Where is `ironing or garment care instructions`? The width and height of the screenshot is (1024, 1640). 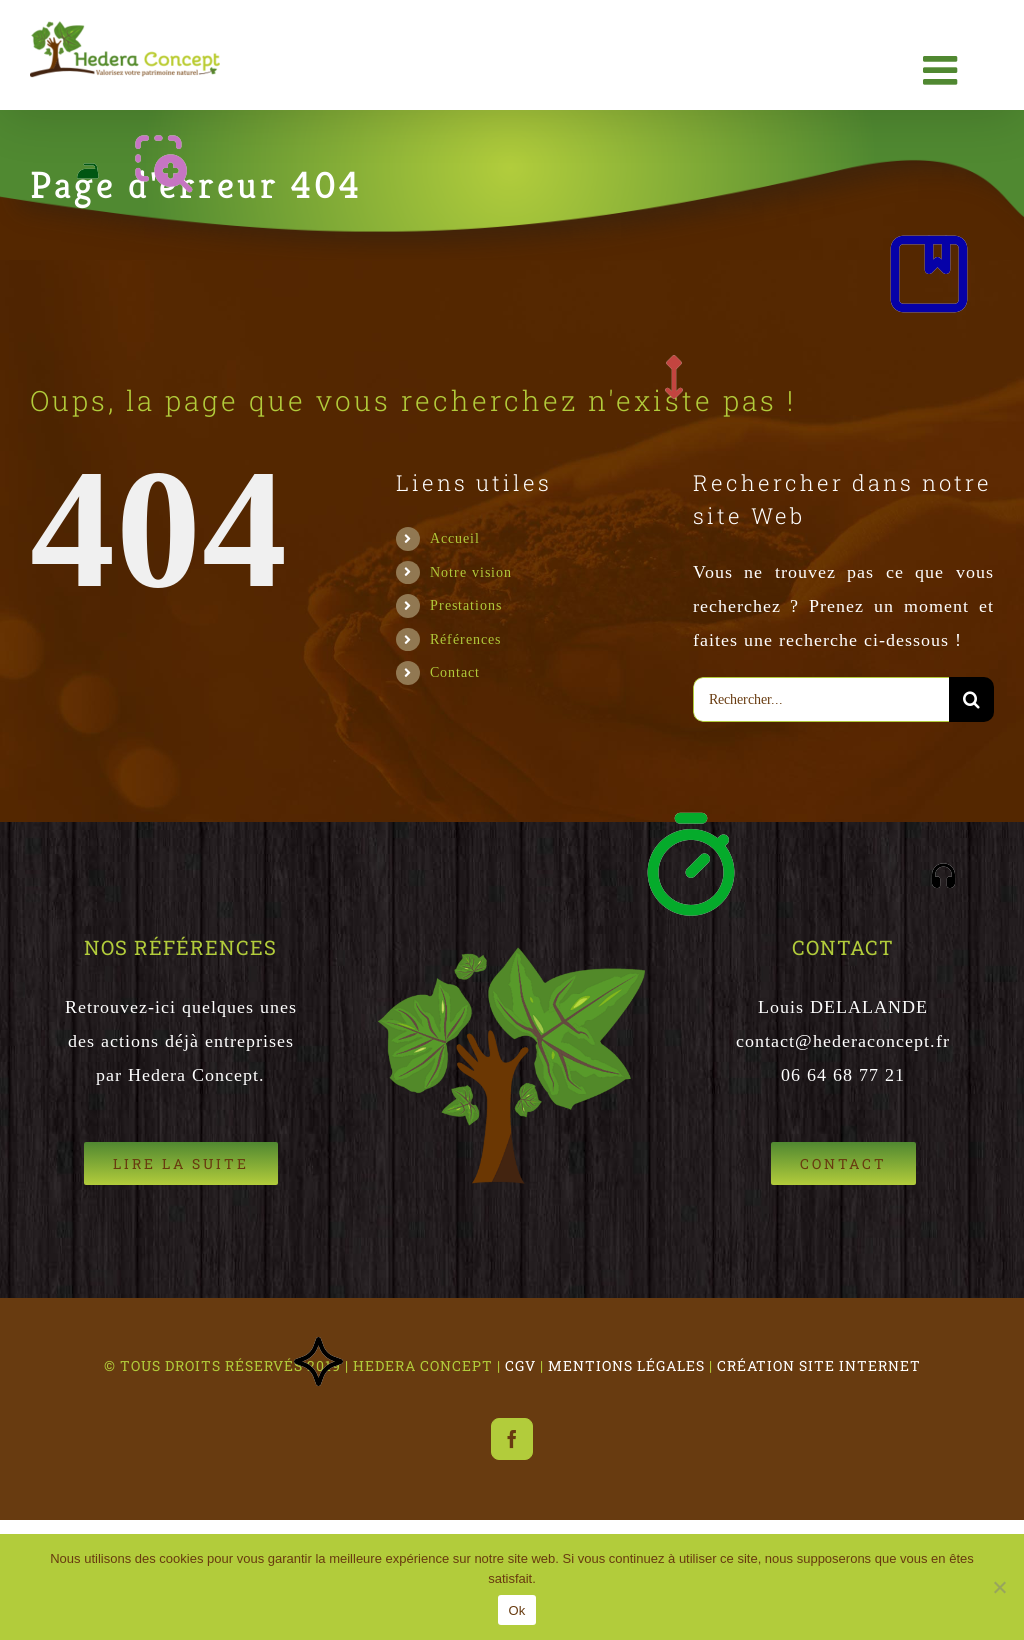
ironing or garment care instructions is located at coordinates (88, 171).